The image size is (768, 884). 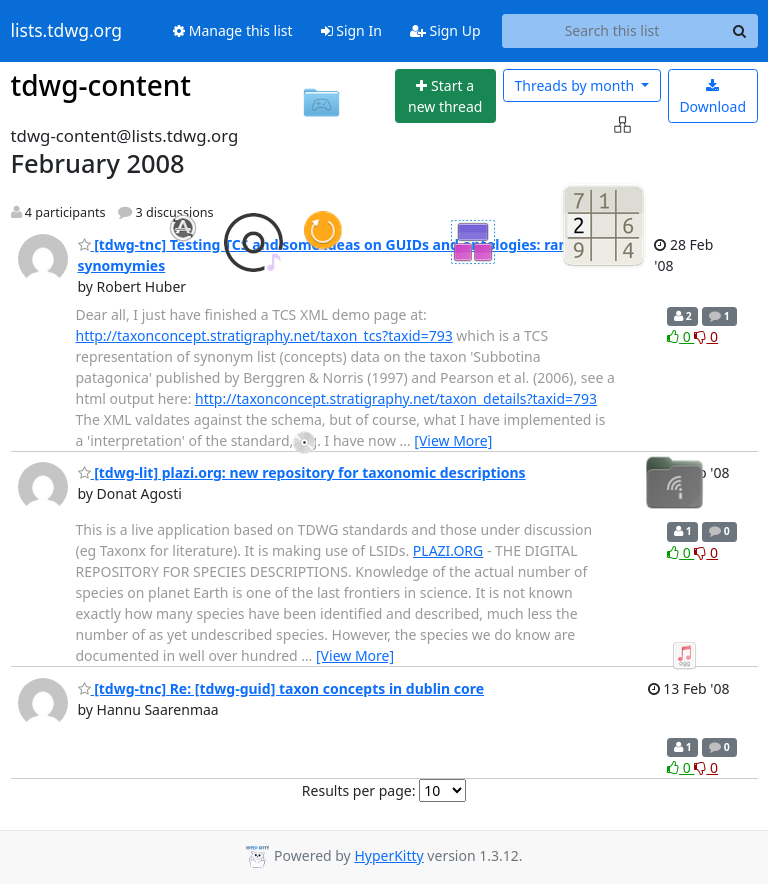 I want to click on restart the system, so click(x=323, y=230).